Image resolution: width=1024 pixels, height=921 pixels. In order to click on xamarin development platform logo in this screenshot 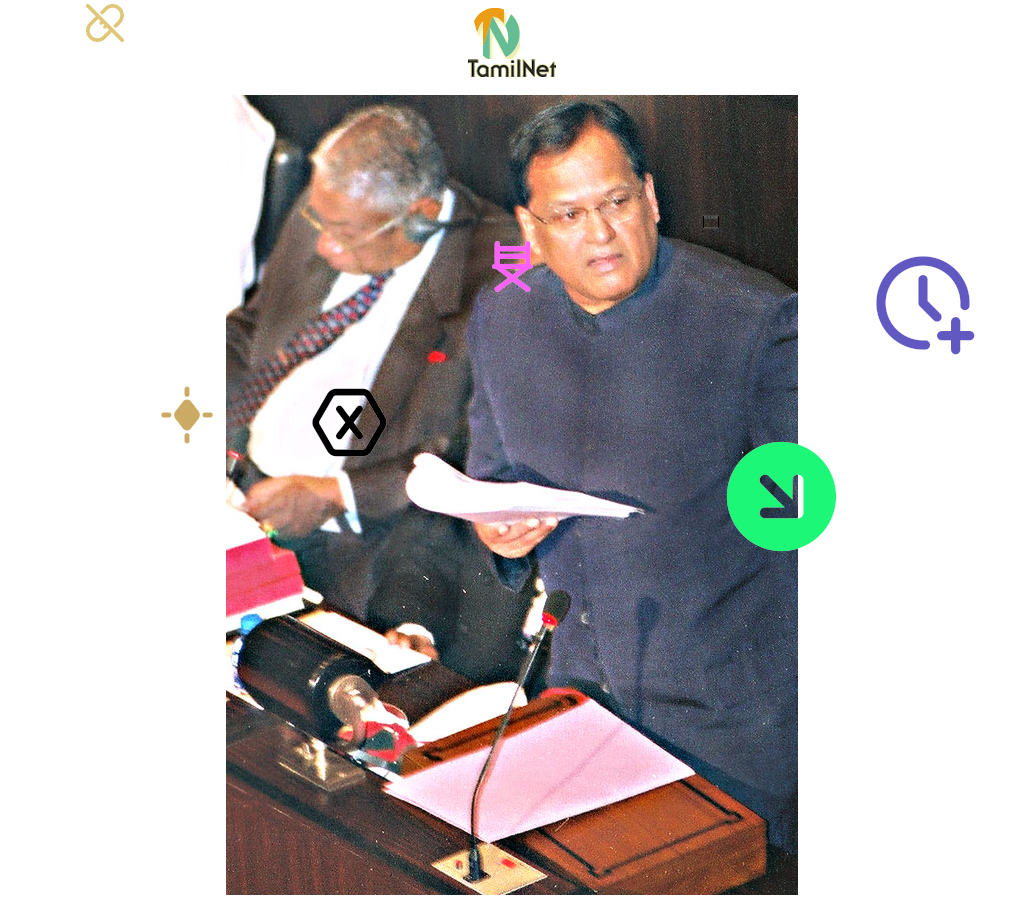, I will do `click(349, 422)`.